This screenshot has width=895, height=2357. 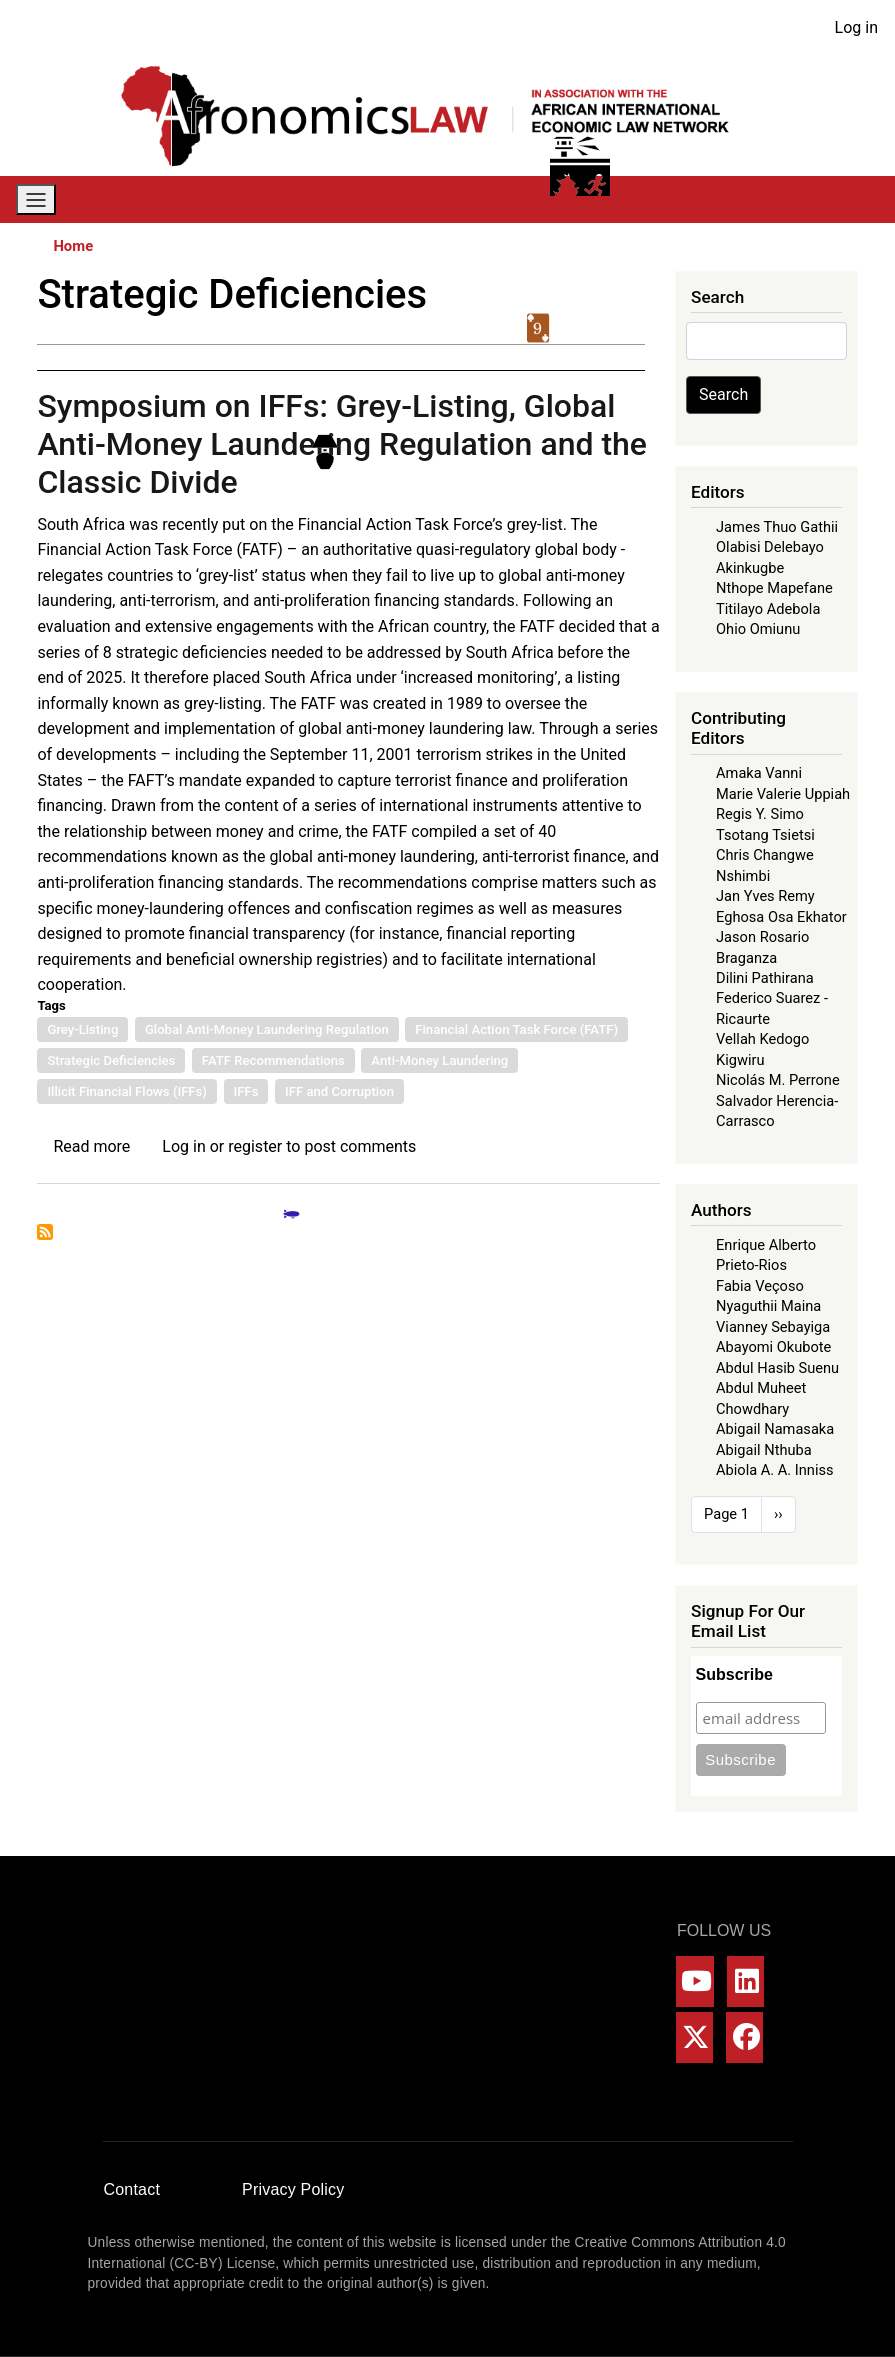 I want to click on activate evasion ability in gameplay, so click(x=580, y=166).